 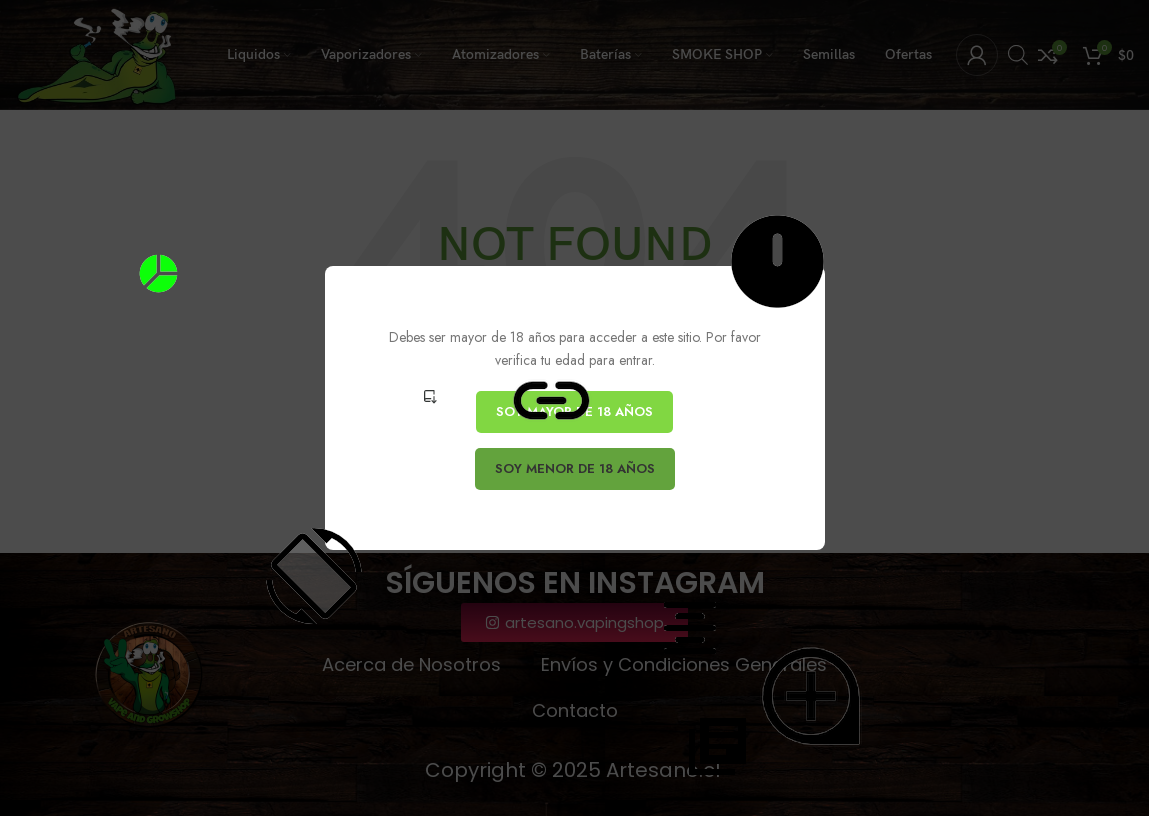 I want to click on toggle screen rotation on or off, so click(x=314, y=576).